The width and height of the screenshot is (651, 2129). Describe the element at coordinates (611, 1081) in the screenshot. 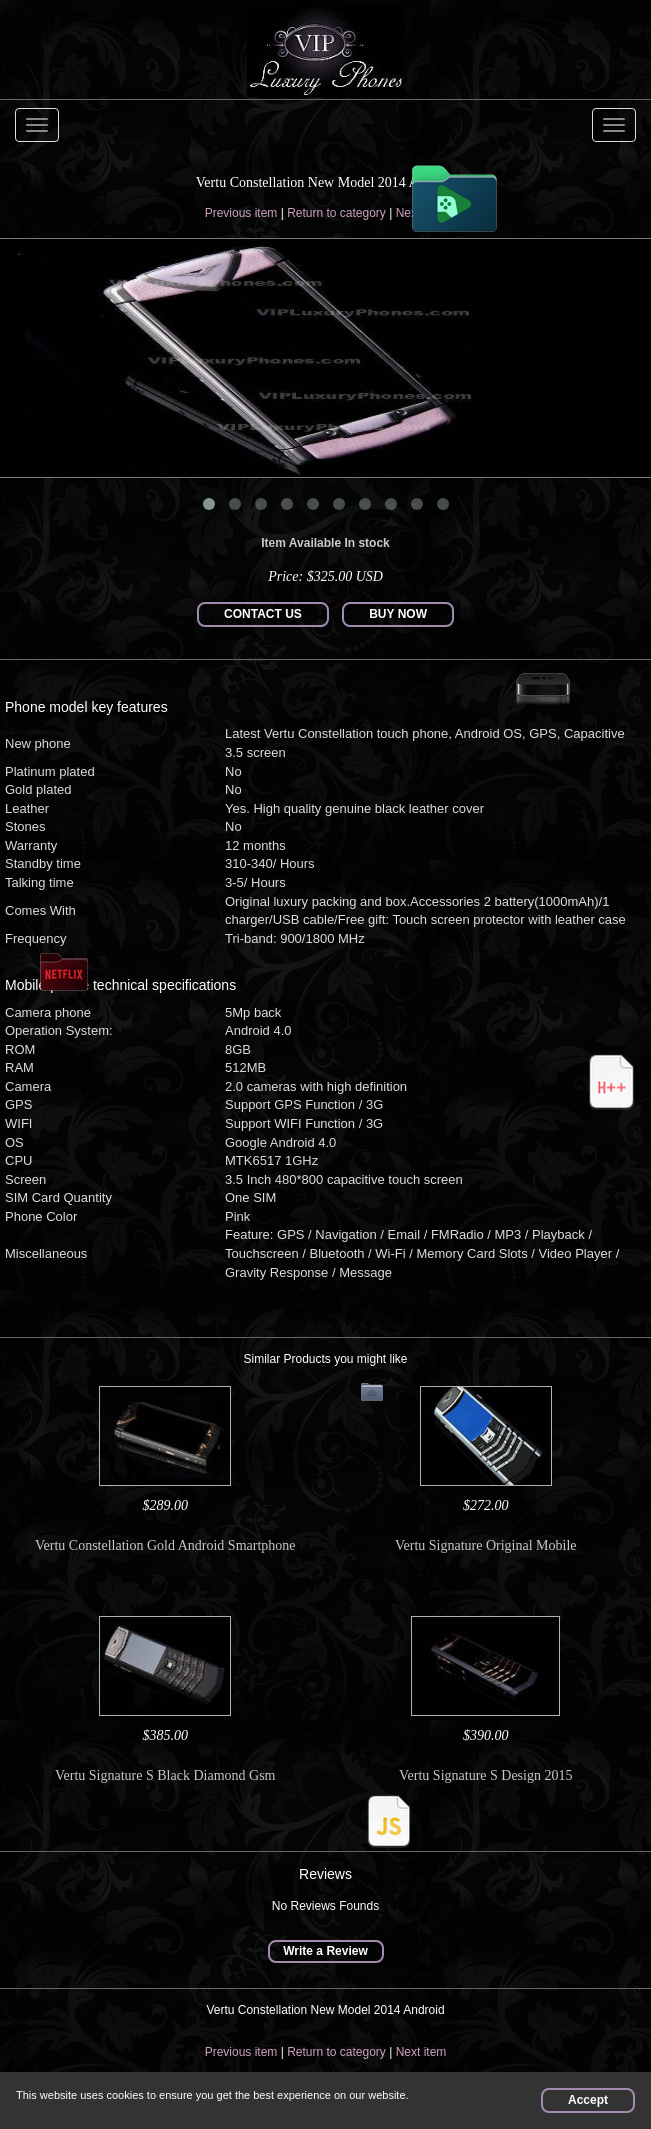

I see `c++ header file` at that location.